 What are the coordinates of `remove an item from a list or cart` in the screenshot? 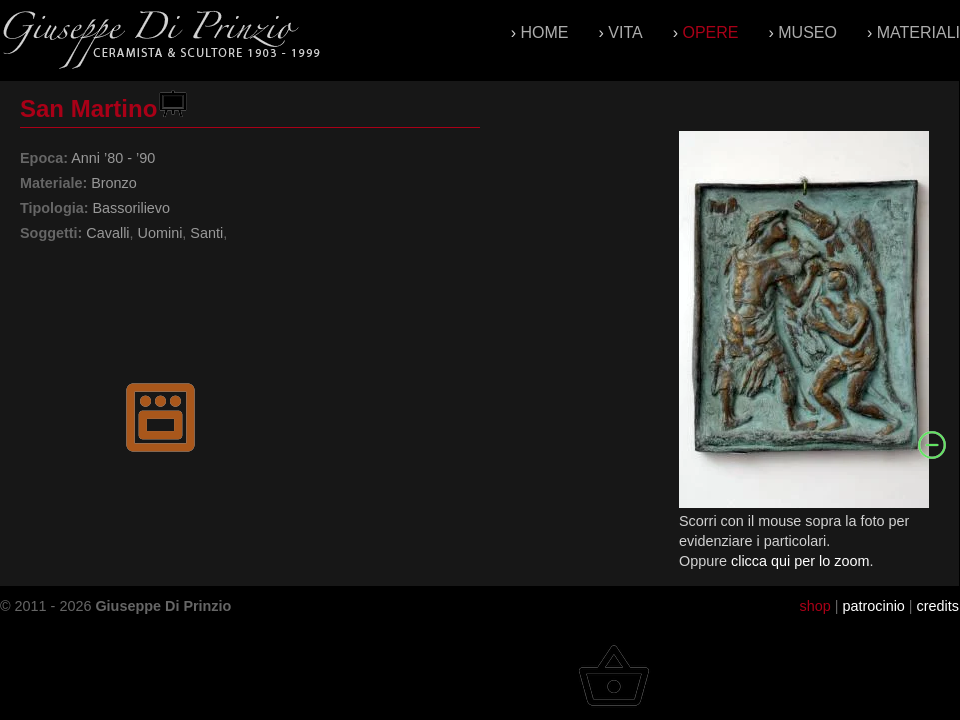 It's located at (932, 445).